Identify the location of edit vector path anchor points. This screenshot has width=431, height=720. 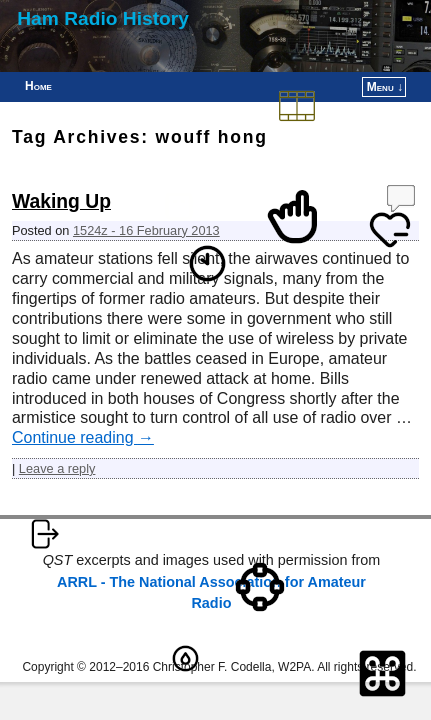
(260, 587).